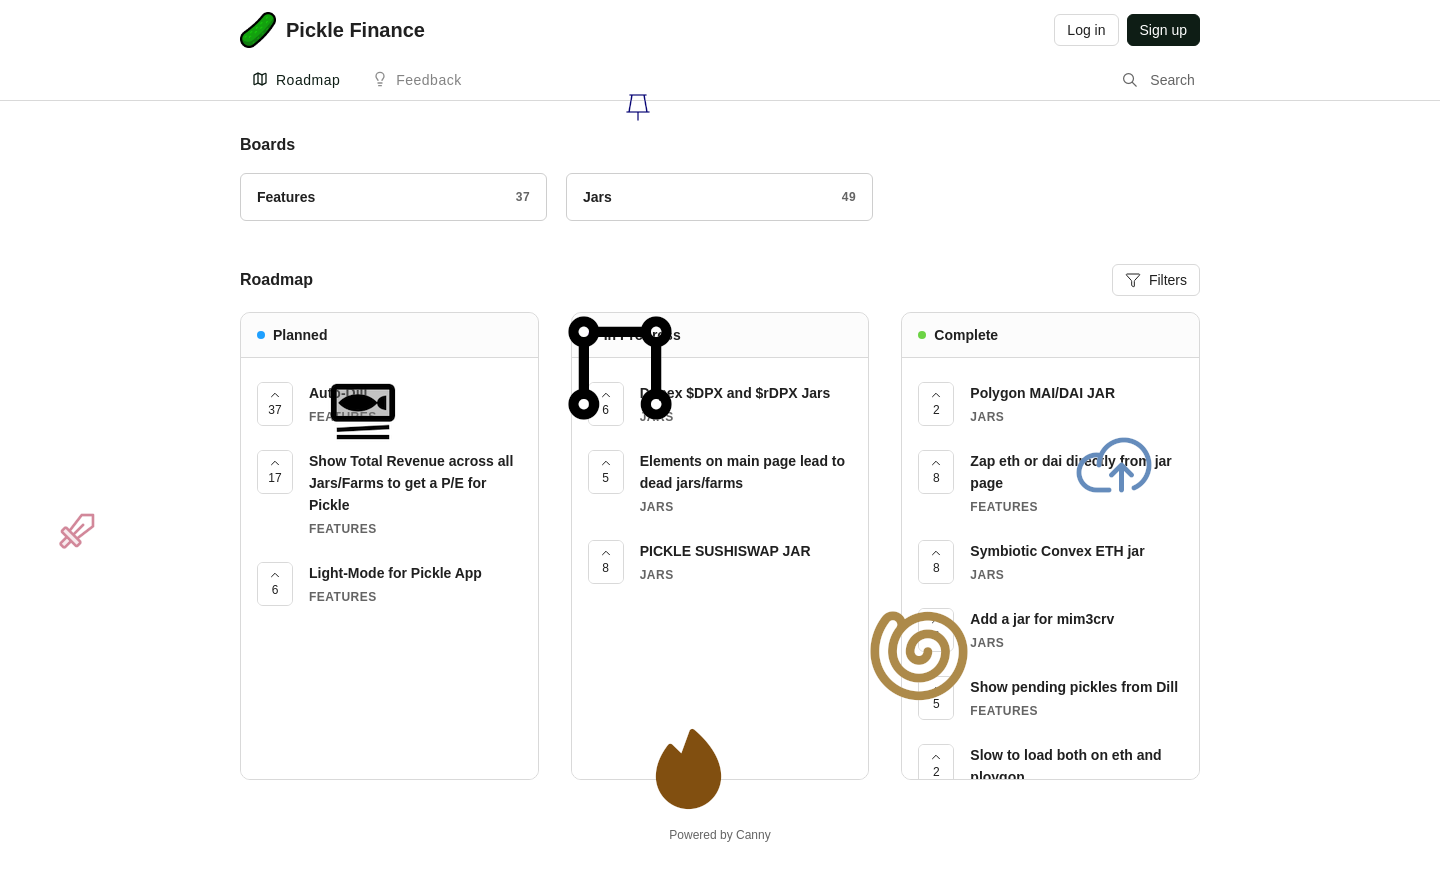  I want to click on access terminal or command line interface, so click(919, 656).